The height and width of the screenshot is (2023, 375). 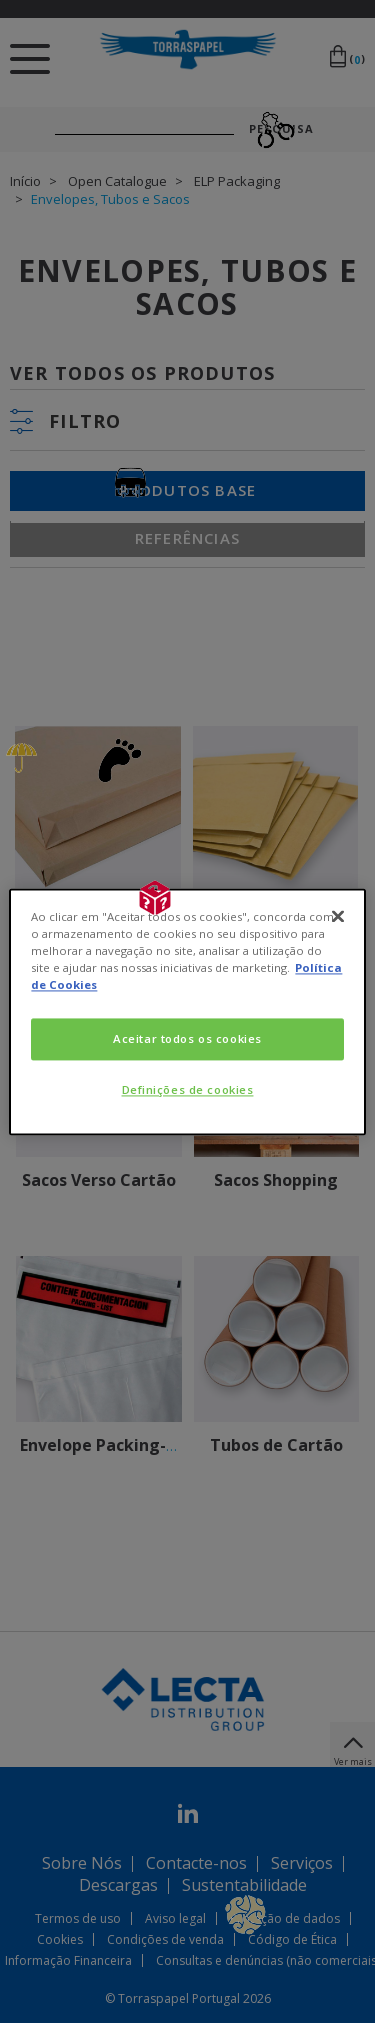 I want to click on track steps or walking activity, so click(x=119, y=760).